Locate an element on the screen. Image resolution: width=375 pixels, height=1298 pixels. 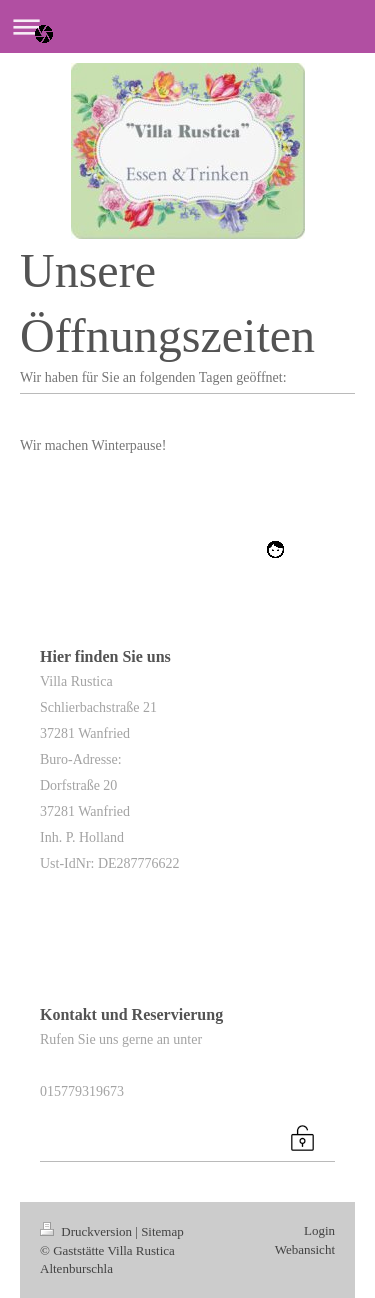
unlocked or unsecured state is located at coordinates (302, 1139).